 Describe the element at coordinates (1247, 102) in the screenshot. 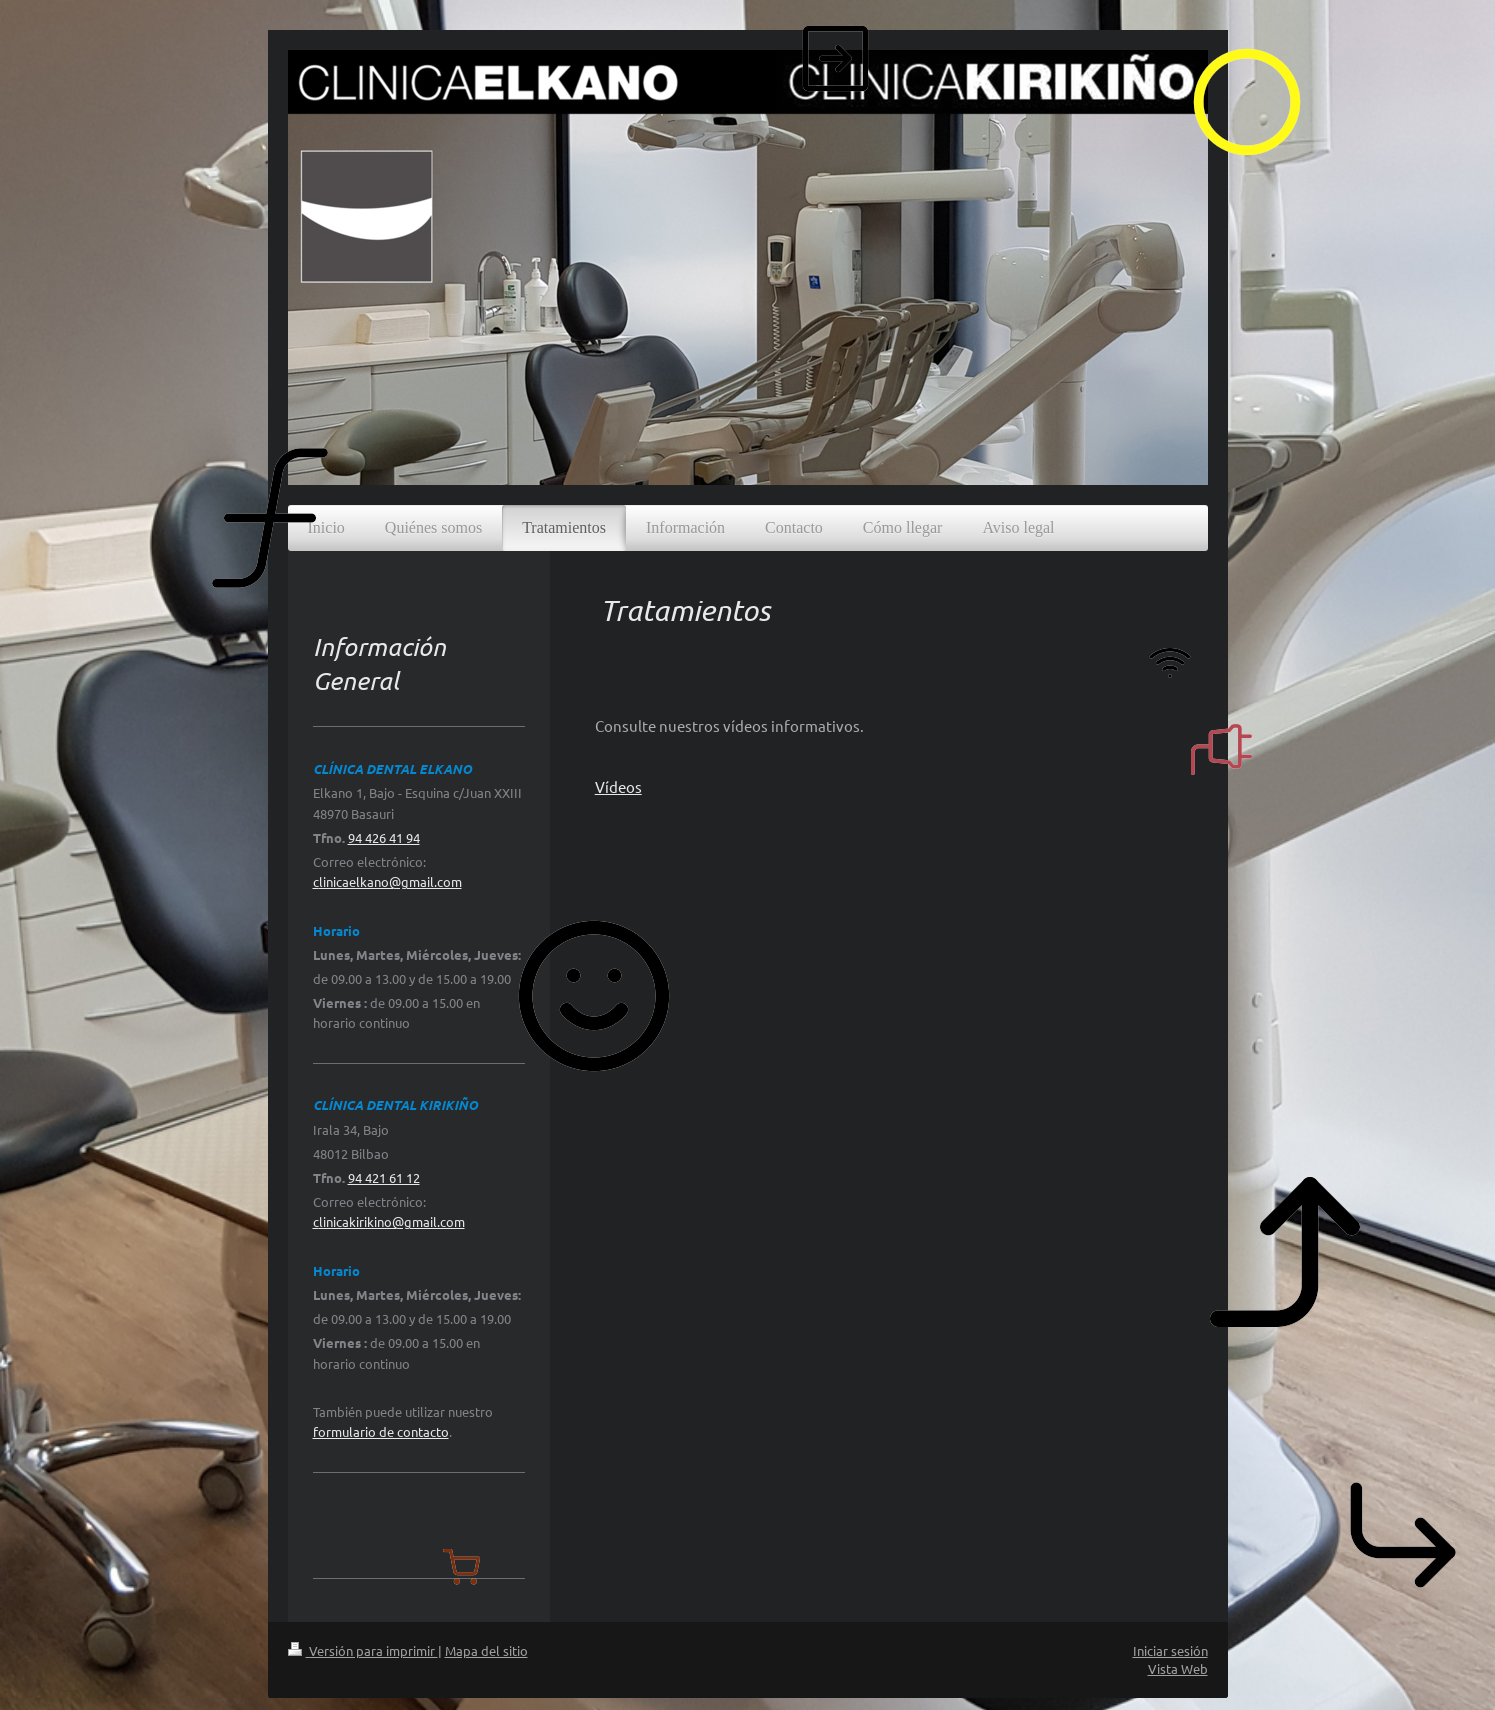

I see `unselected option in a radio button group` at that location.